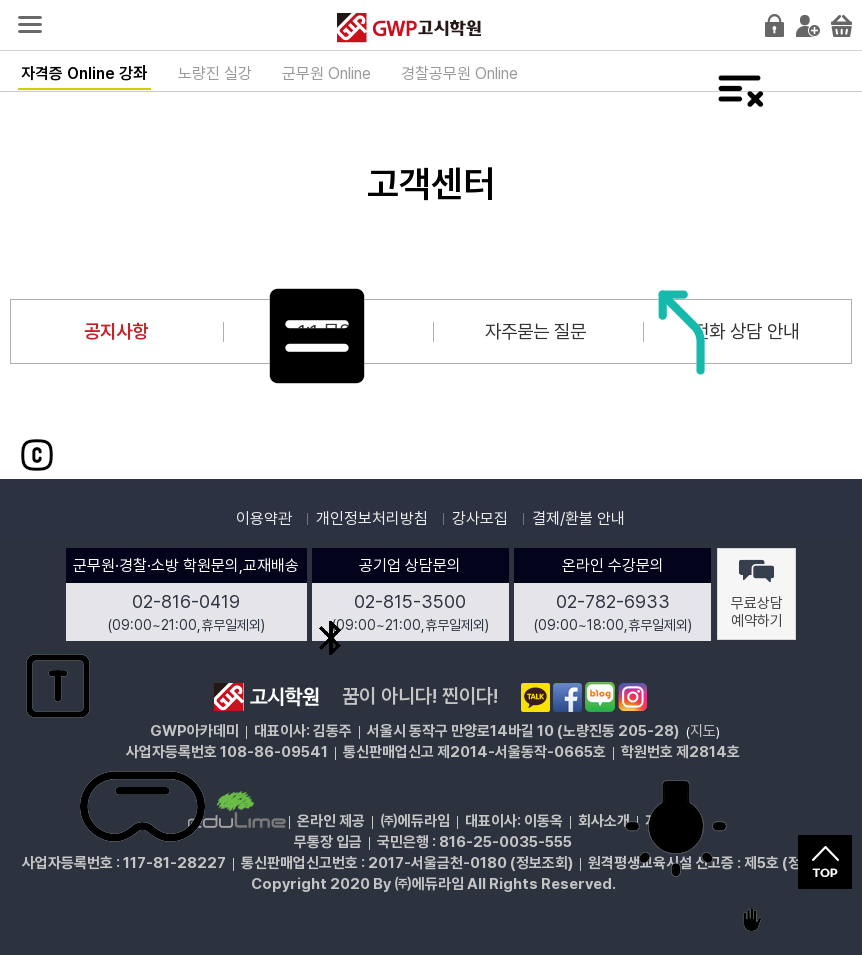 The width and height of the screenshot is (862, 955). Describe the element at coordinates (752, 919) in the screenshot. I see `stop or halt an action` at that location.